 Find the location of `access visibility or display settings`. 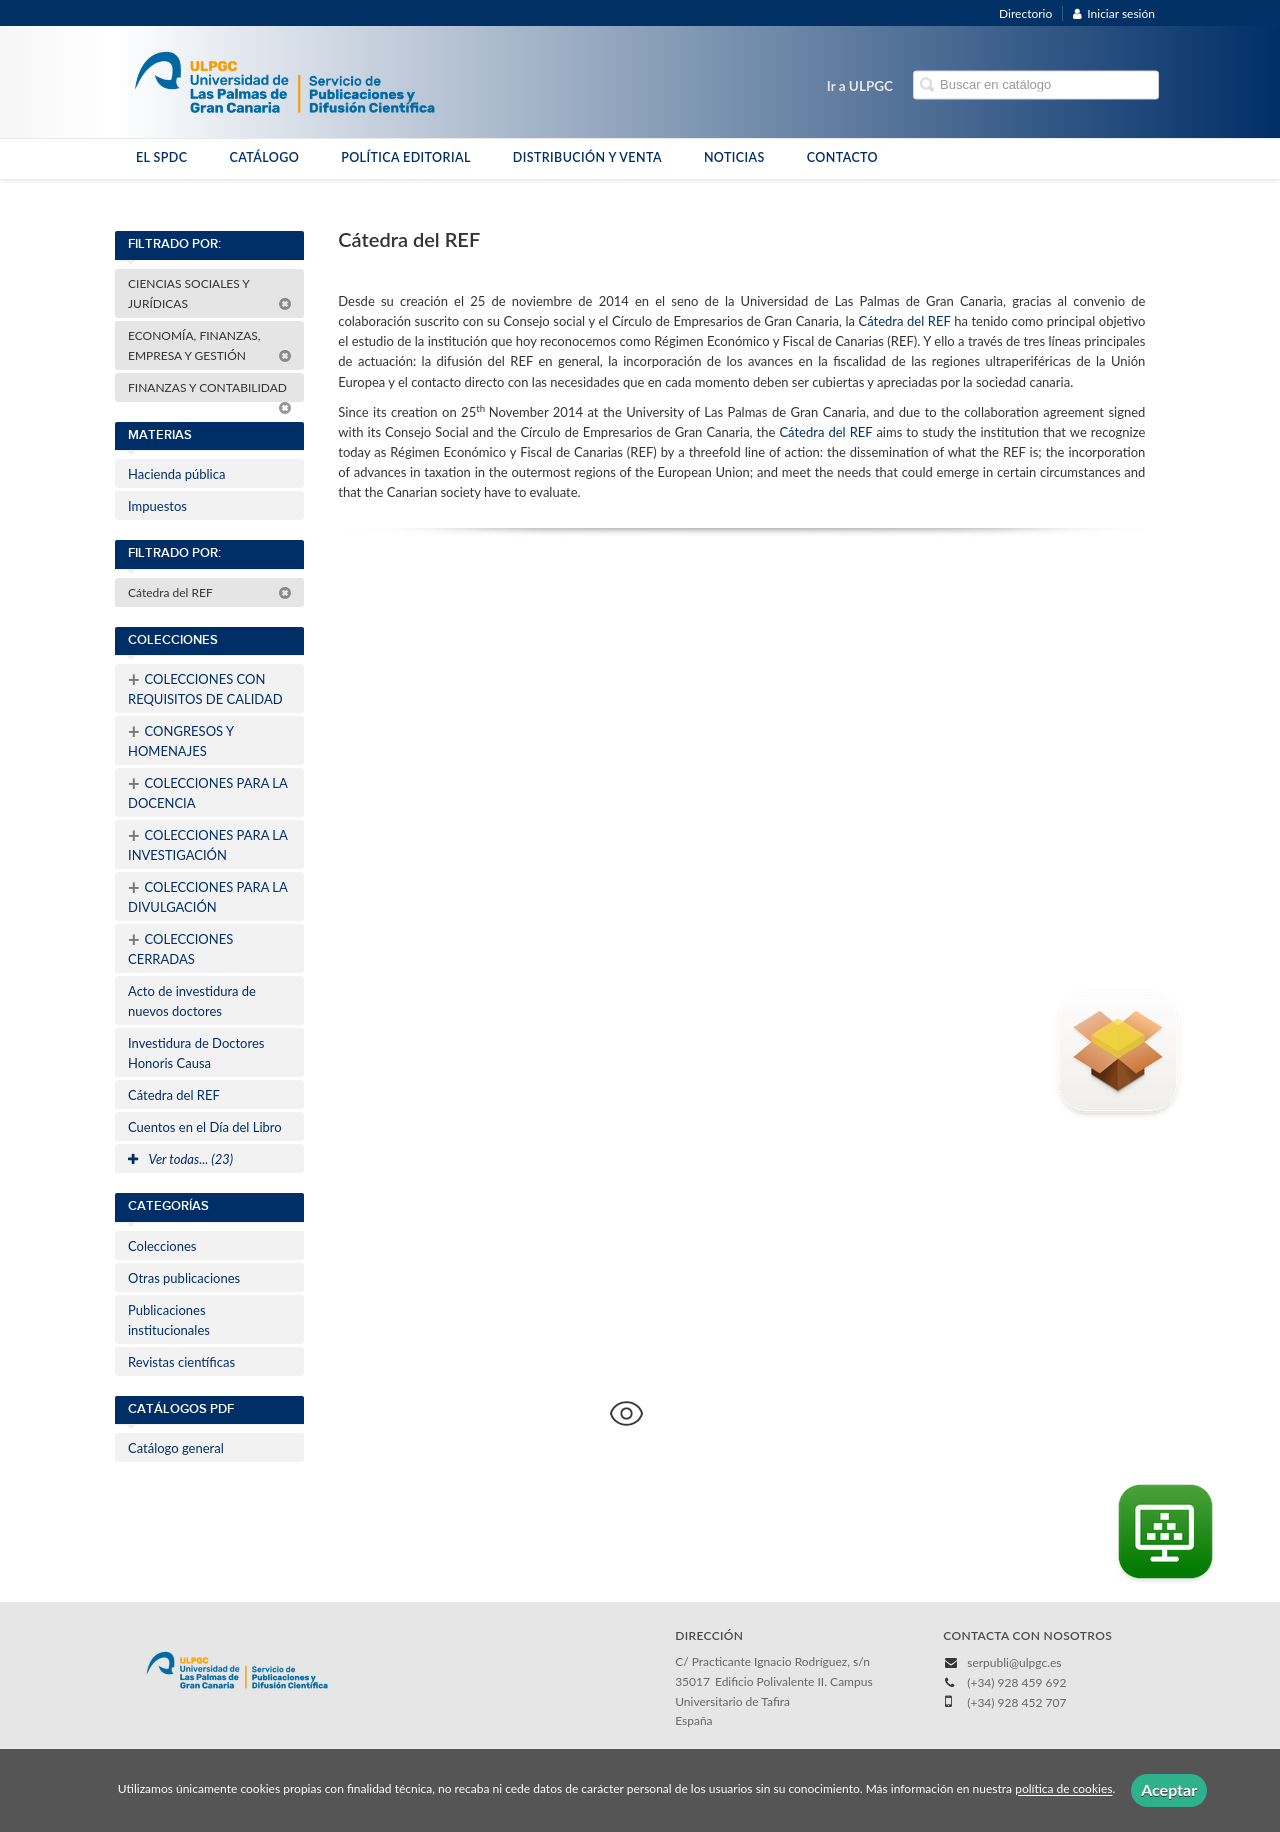

access visibility or display settings is located at coordinates (626, 1413).